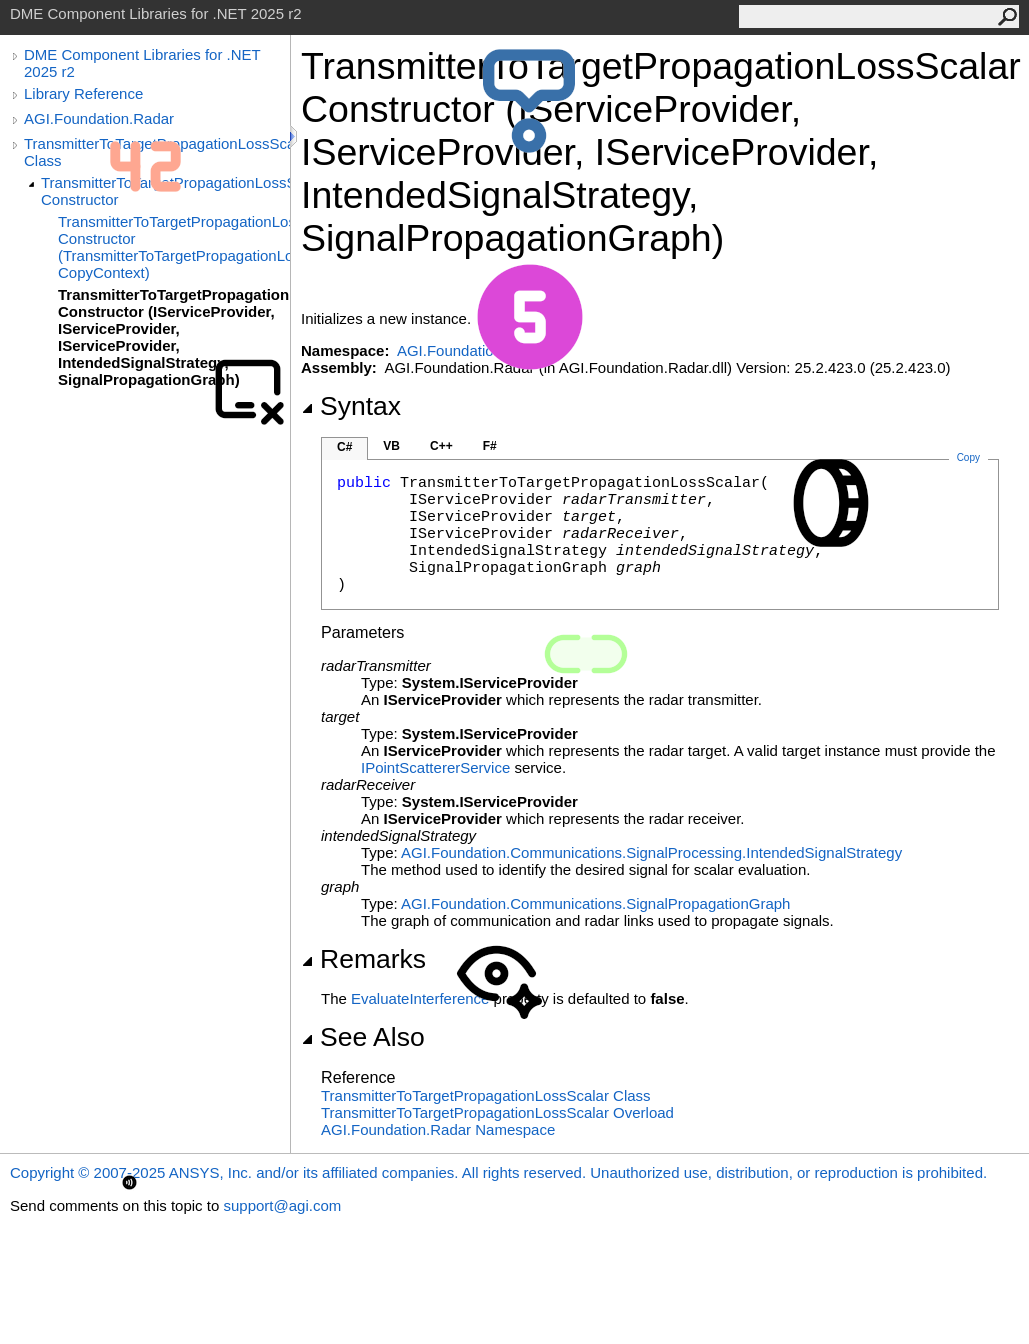  I want to click on unlink or disconnect a shared resource, so click(586, 654).